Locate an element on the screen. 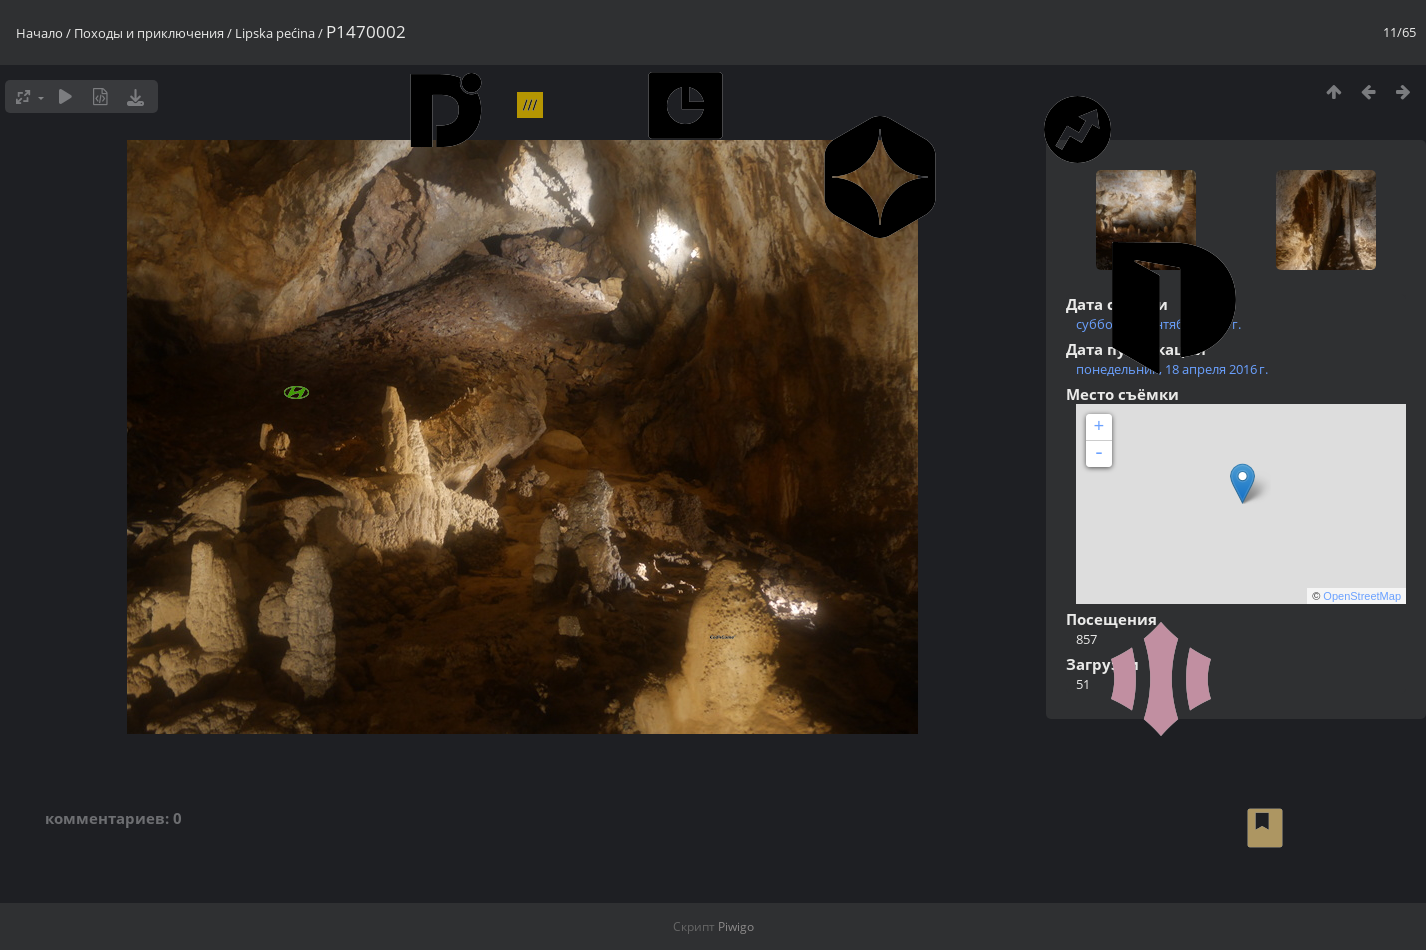 This screenshot has height=950, width=1426. Hyundai brand logo is located at coordinates (296, 392).